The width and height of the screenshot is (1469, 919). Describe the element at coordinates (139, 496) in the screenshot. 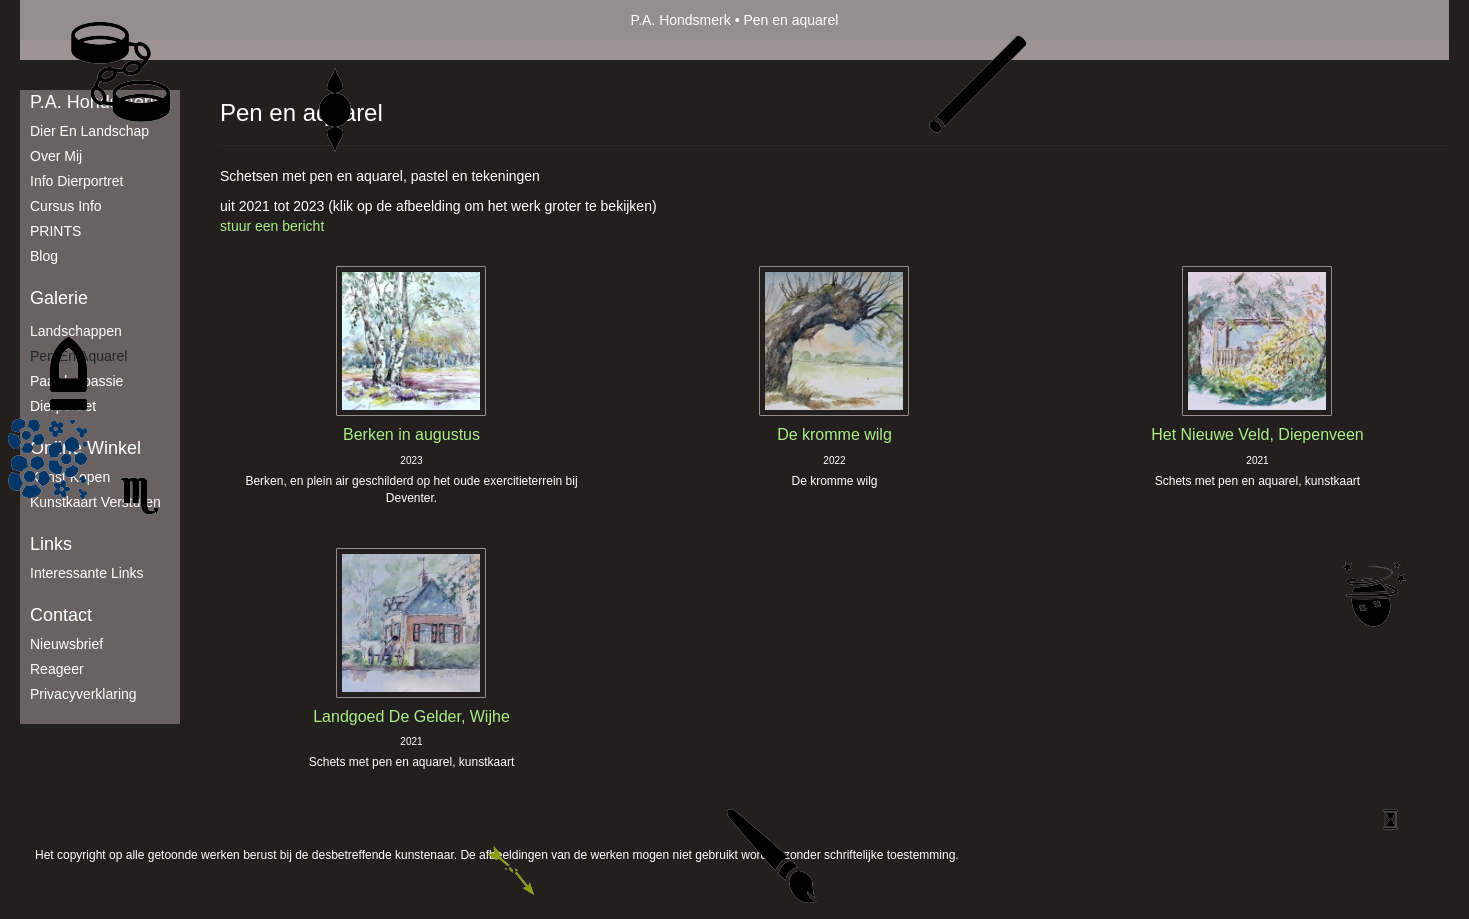

I see `view scorpio zodiac sign` at that location.